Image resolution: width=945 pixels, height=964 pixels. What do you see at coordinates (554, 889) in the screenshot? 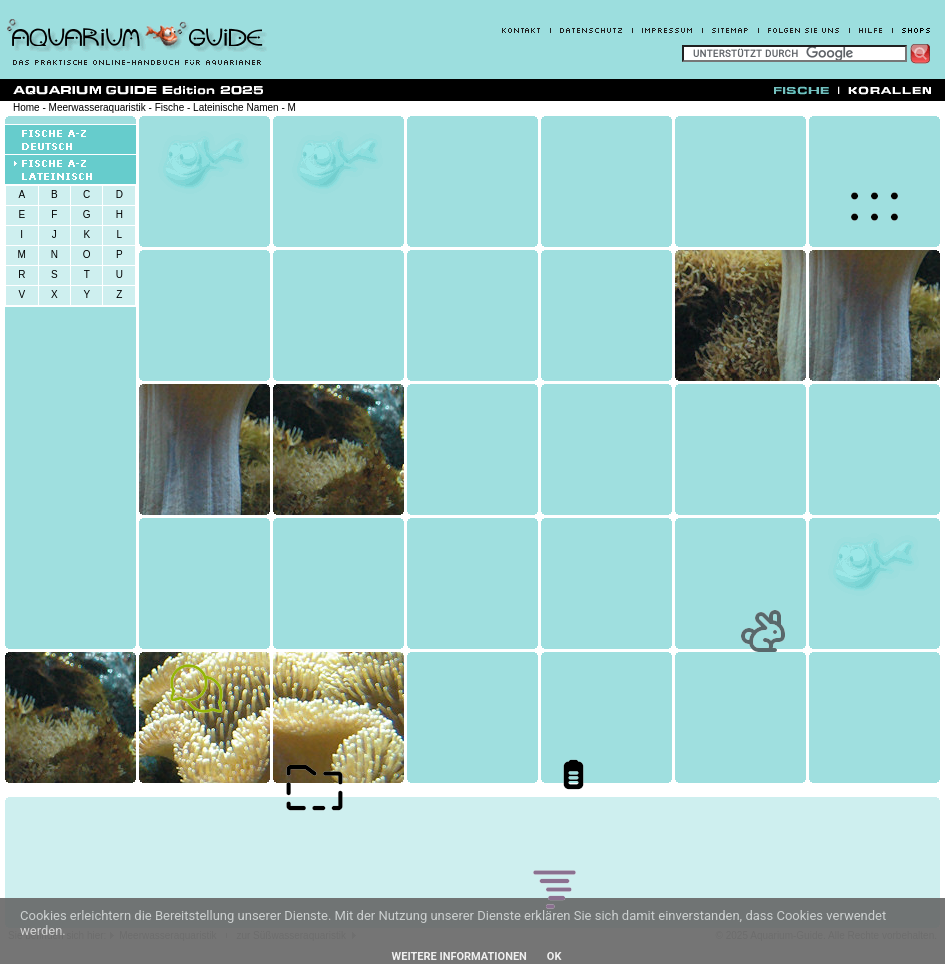
I see `indicates tornado warning or severe weather alert` at bounding box center [554, 889].